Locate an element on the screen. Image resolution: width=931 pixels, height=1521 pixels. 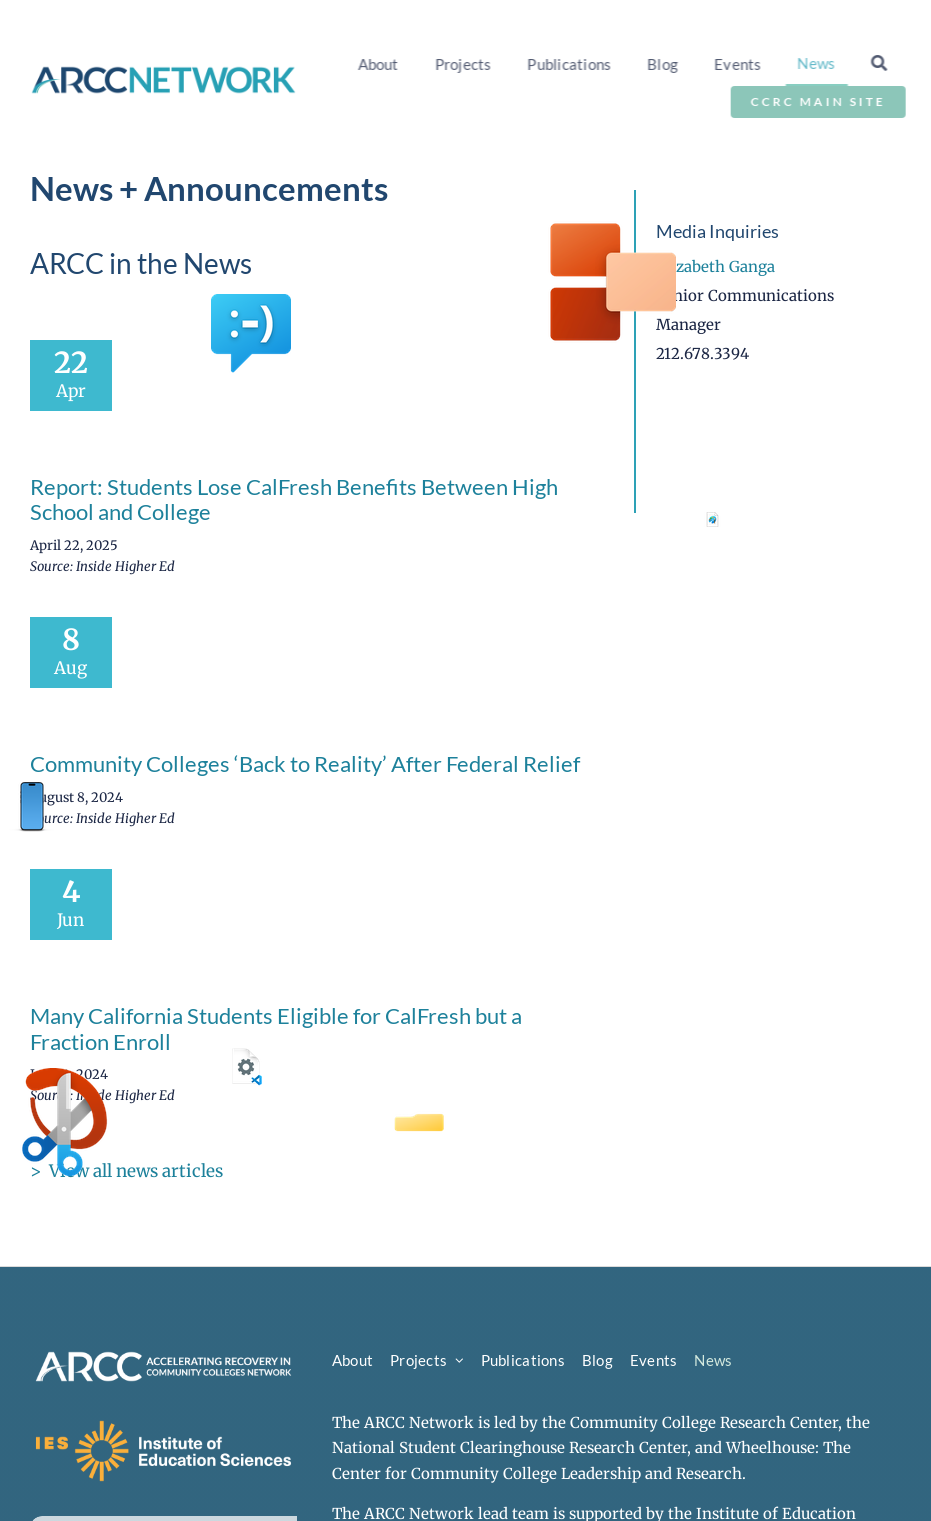
open snip & sketch to capture a screenshot is located at coordinates (64, 1122).